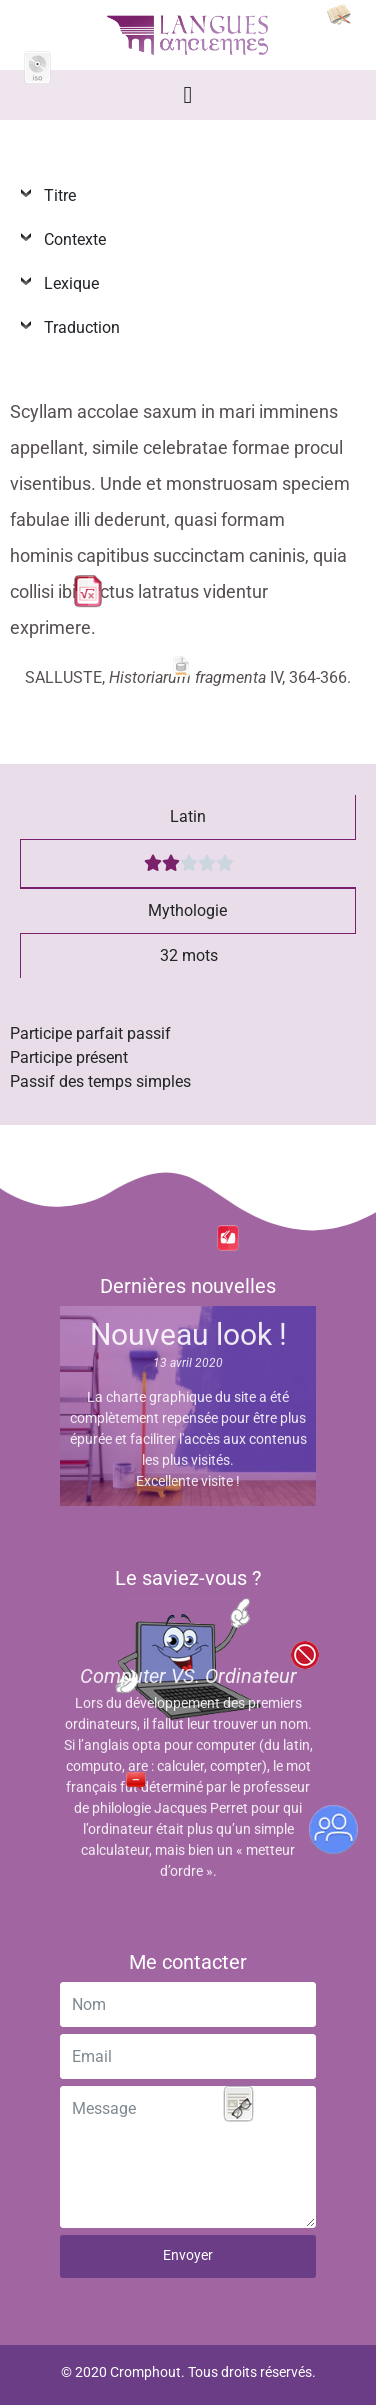  What do you see at coordinates (88, 591) in the screenshot?
I see `libreoffice math formula file` at bounding box center [88, 591].